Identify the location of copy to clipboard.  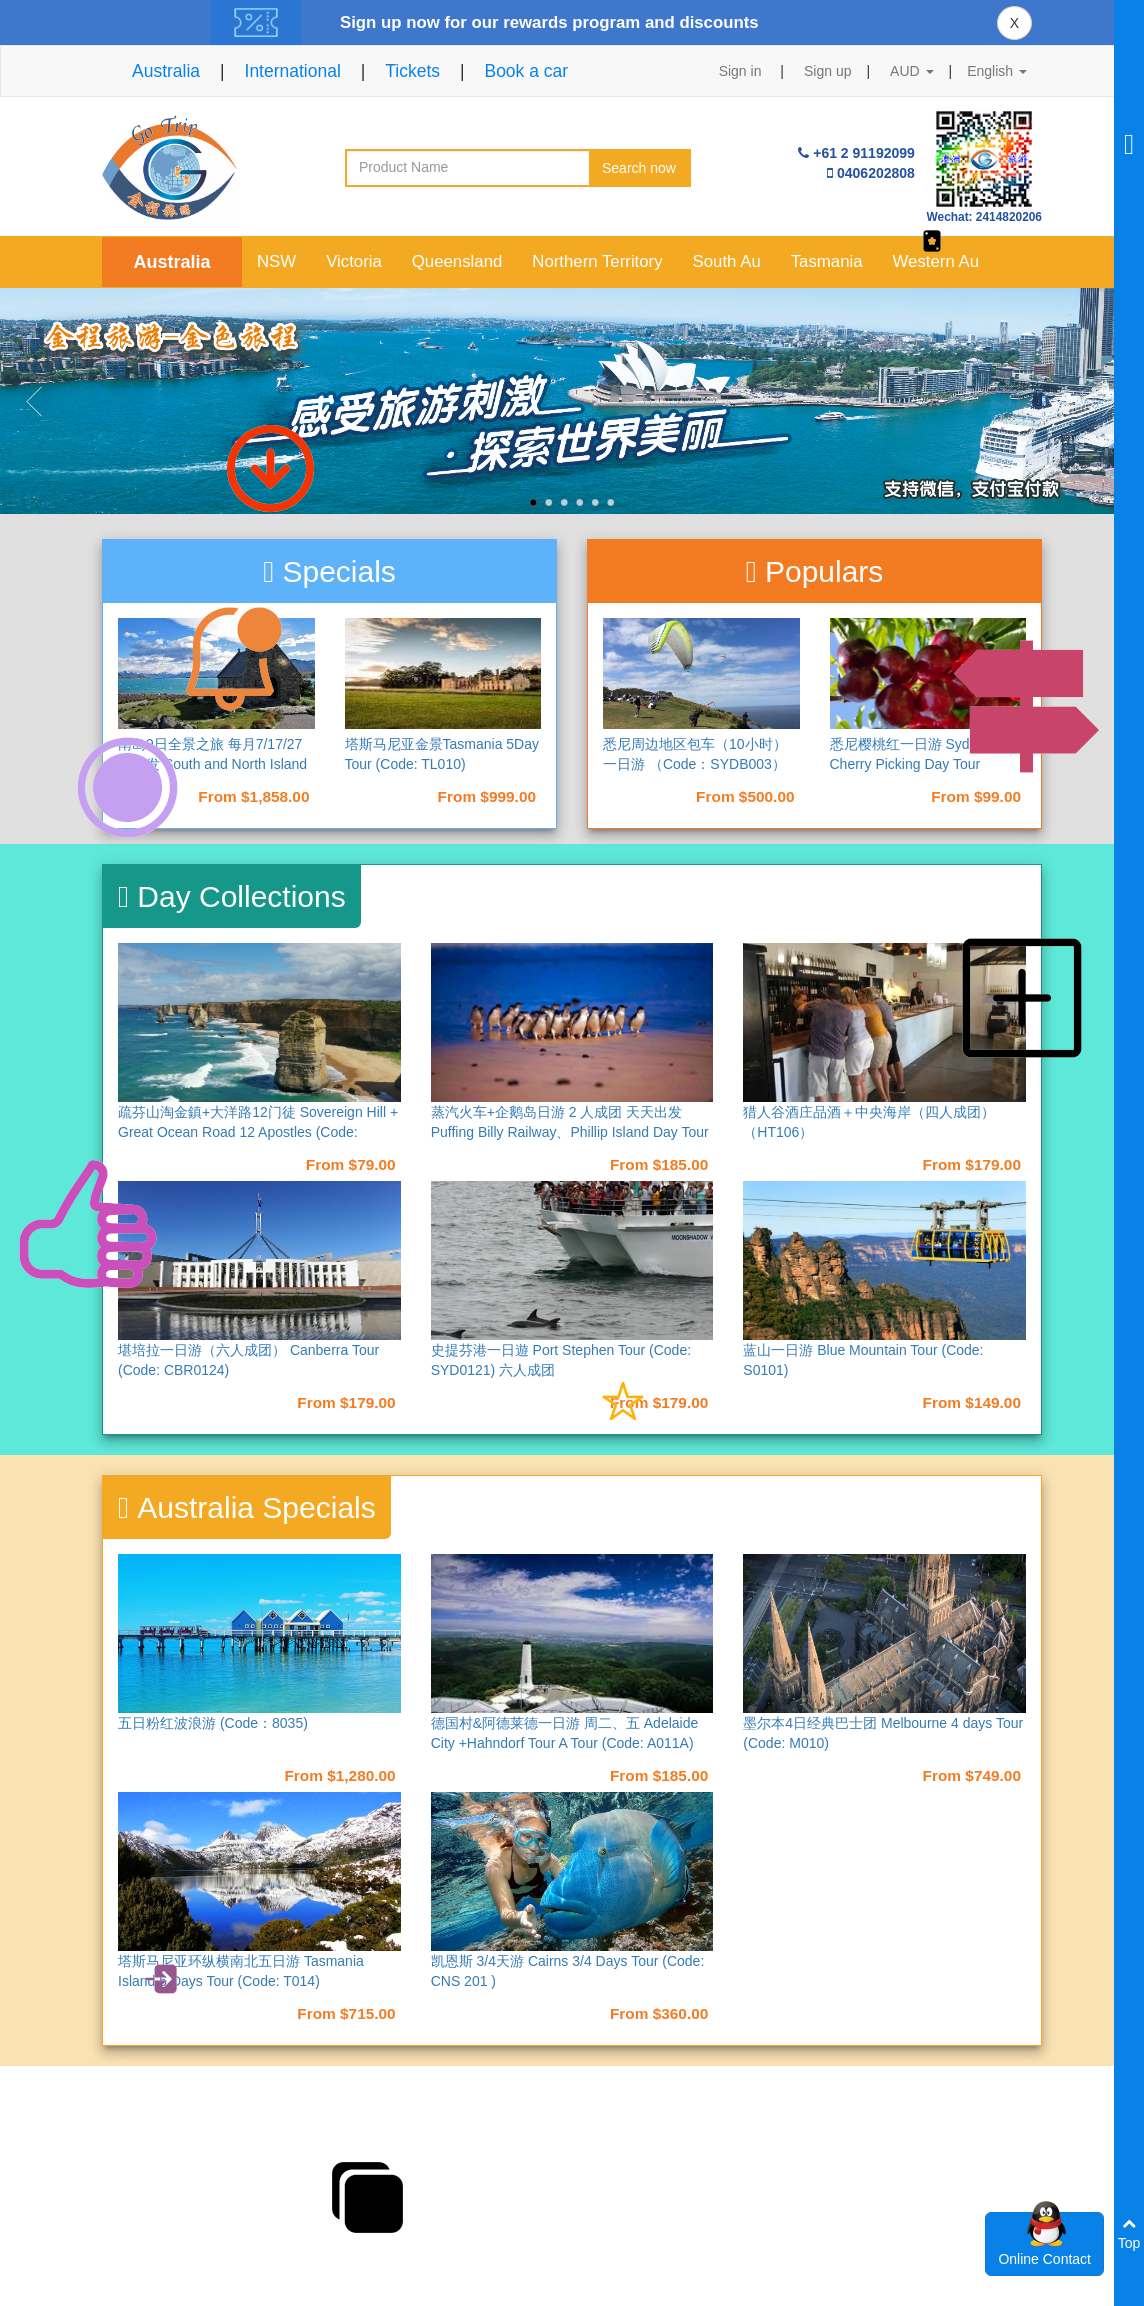
(367, 2197).